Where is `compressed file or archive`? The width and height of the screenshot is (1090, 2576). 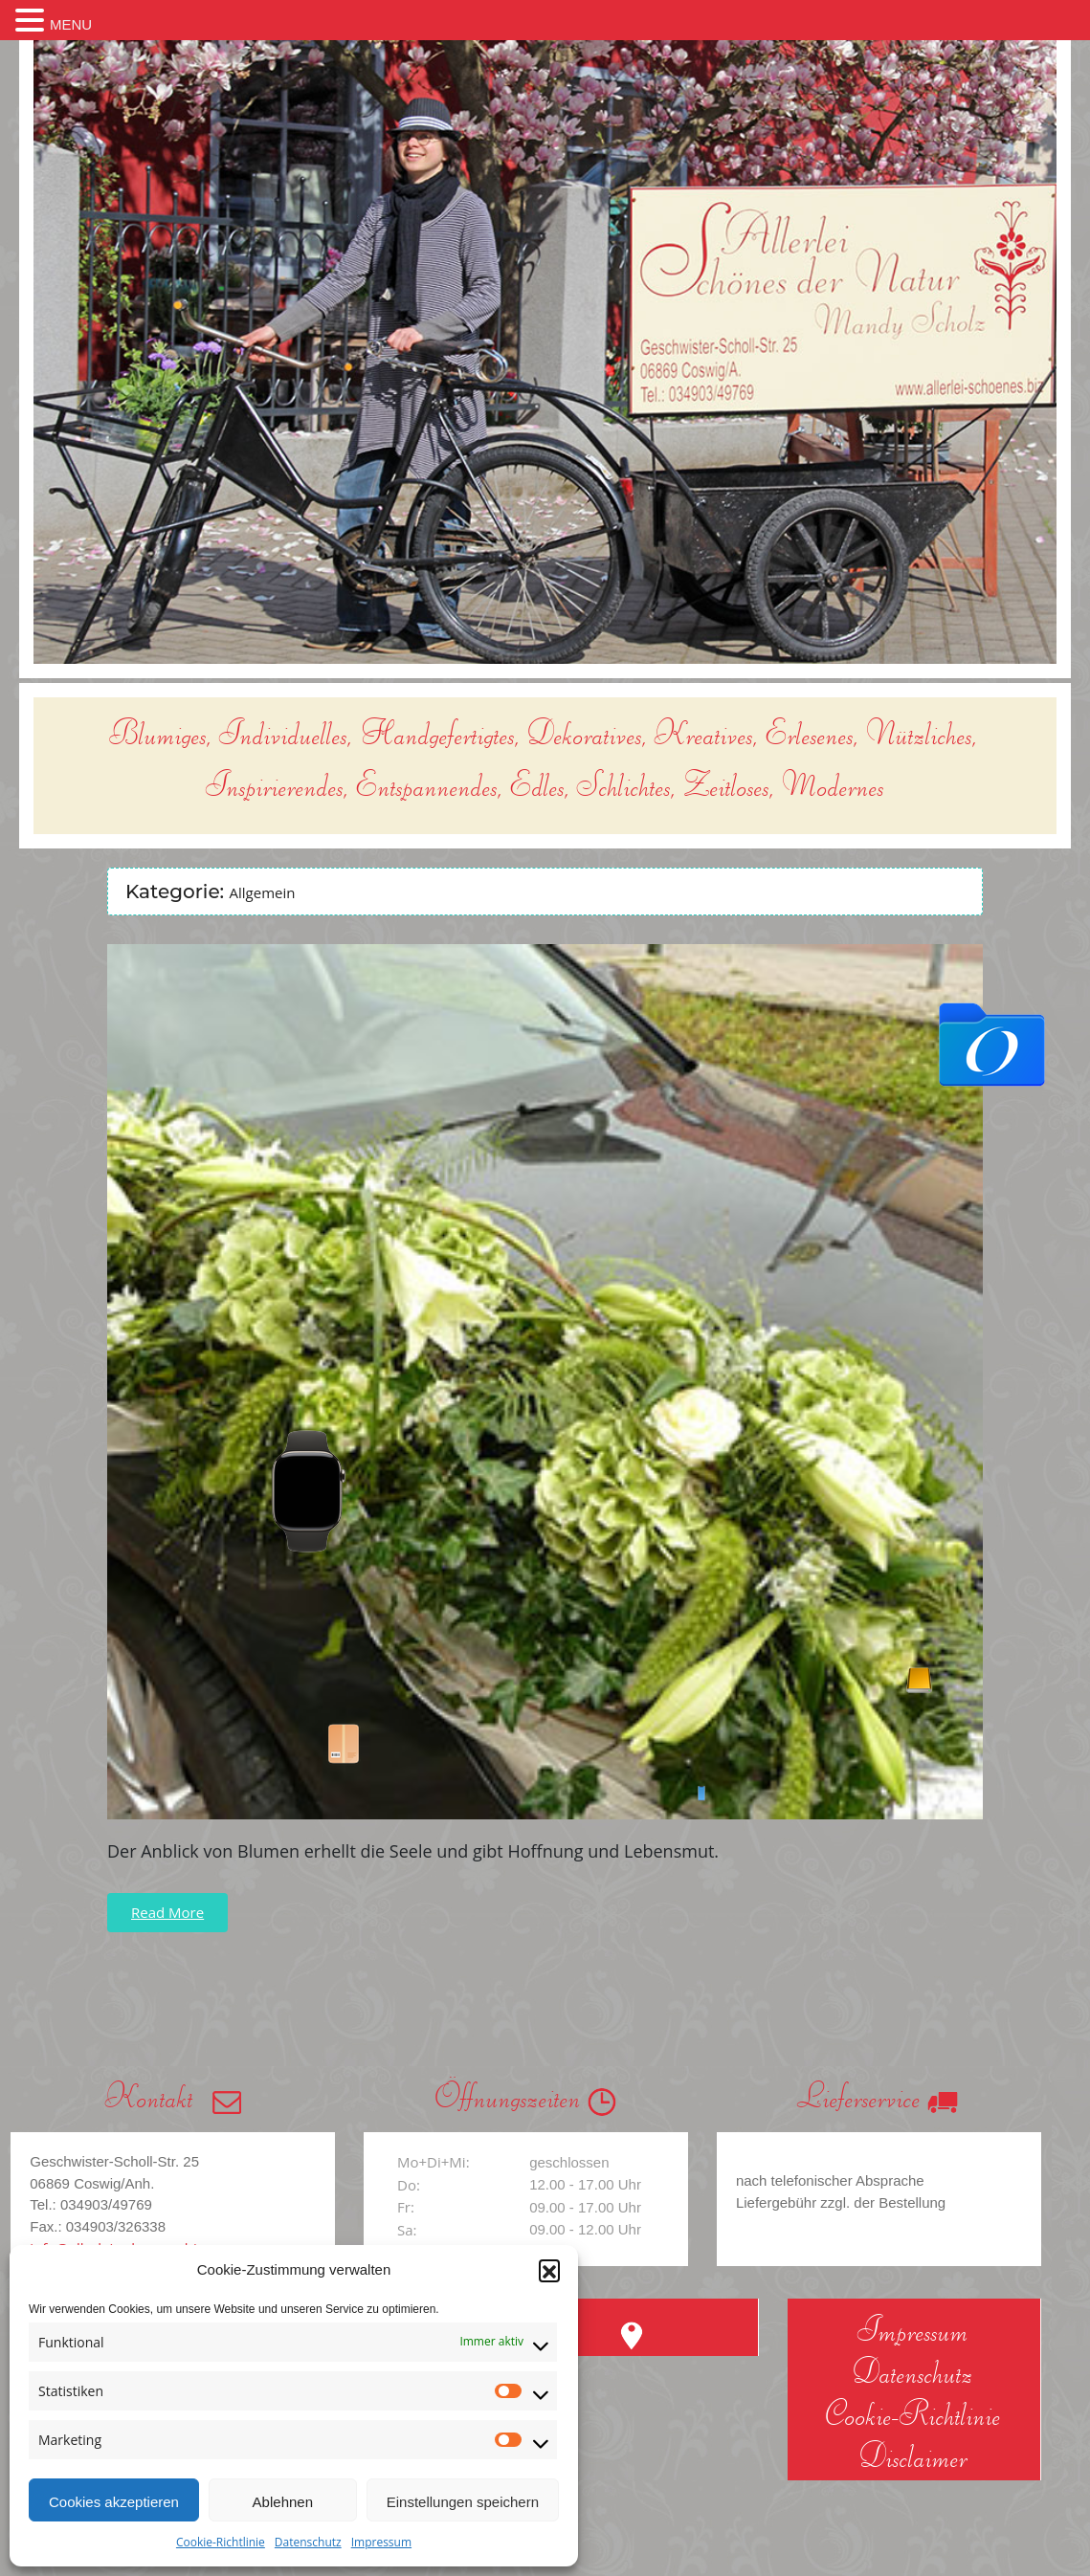
compressed file or archive is located at coordinates (344, 1744).